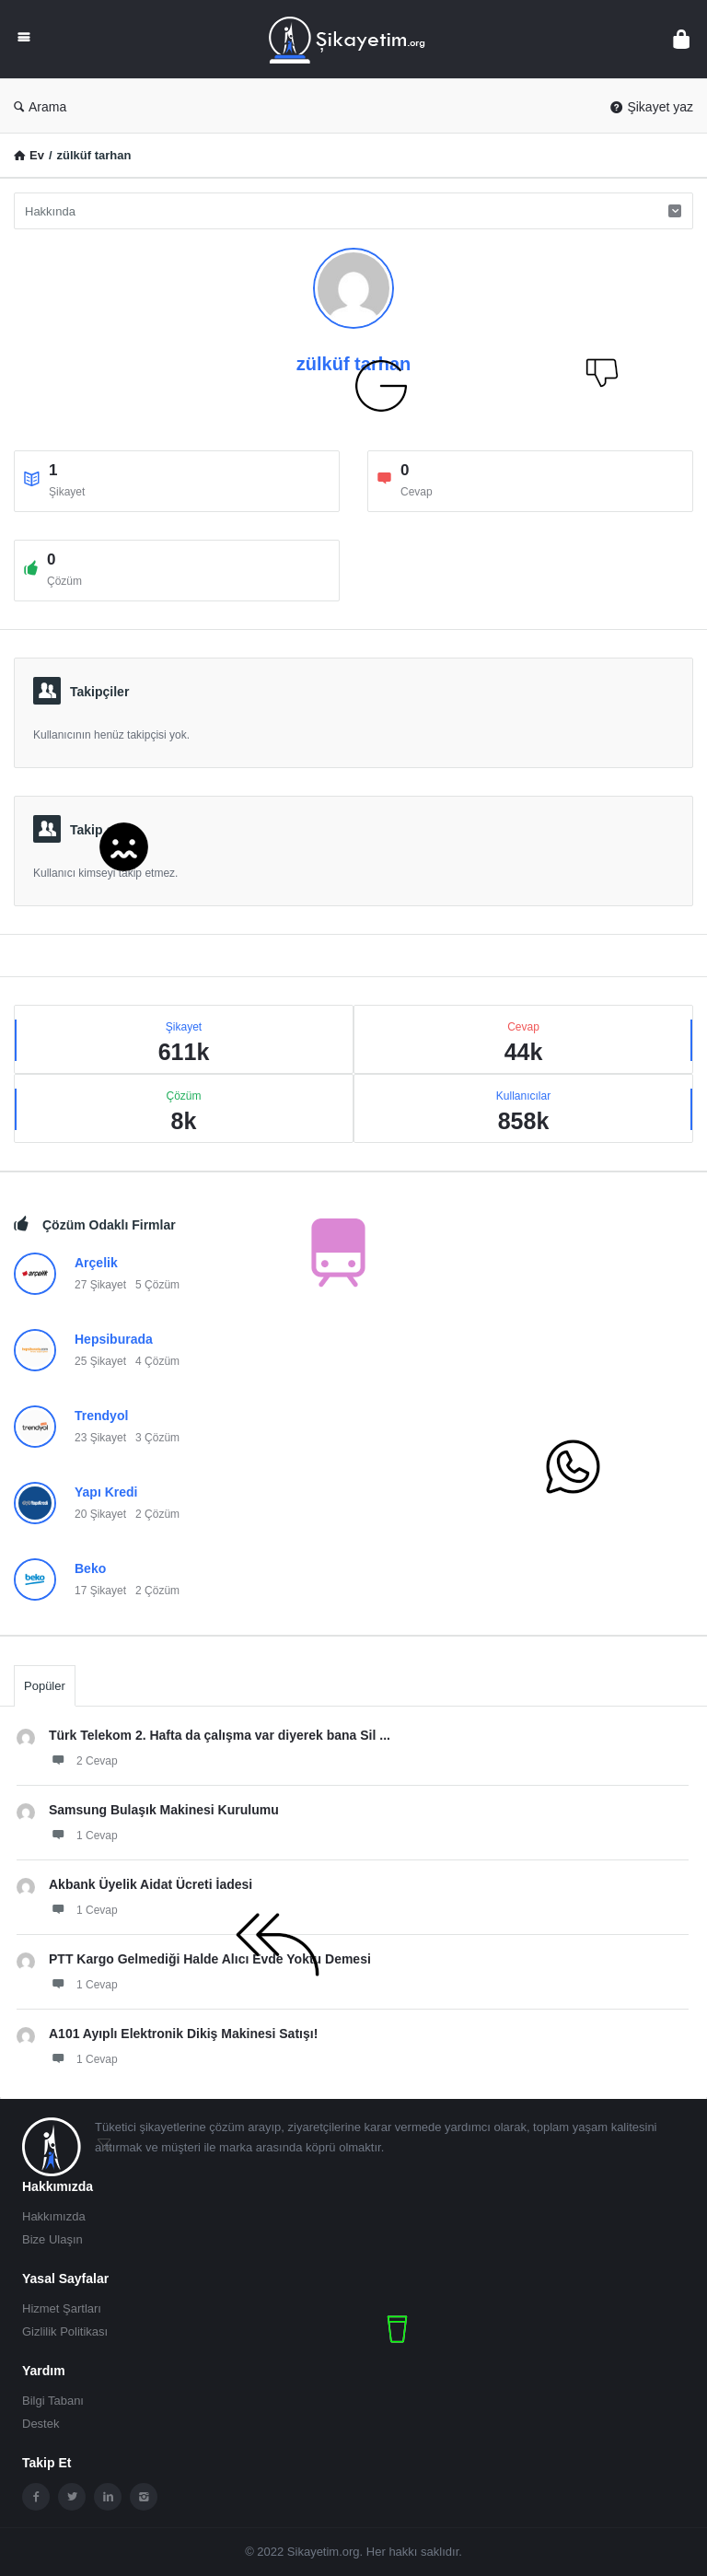 The height and width of the screenshot is (2576, 707). Describe the element at coordinates (123, 846) in the screenshot. I see `indicates a nervous or anxious status` at that location.